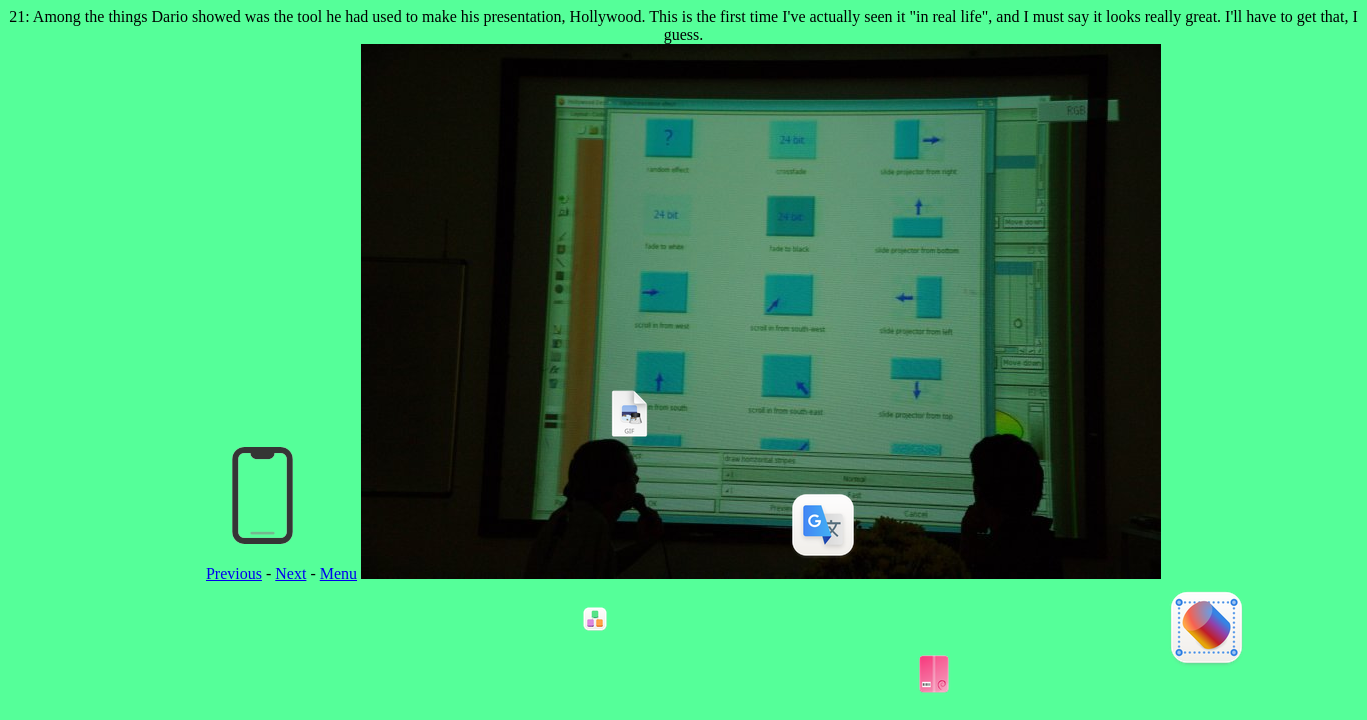  I want to click on open GTK Node Editor application, so click(595, 619).